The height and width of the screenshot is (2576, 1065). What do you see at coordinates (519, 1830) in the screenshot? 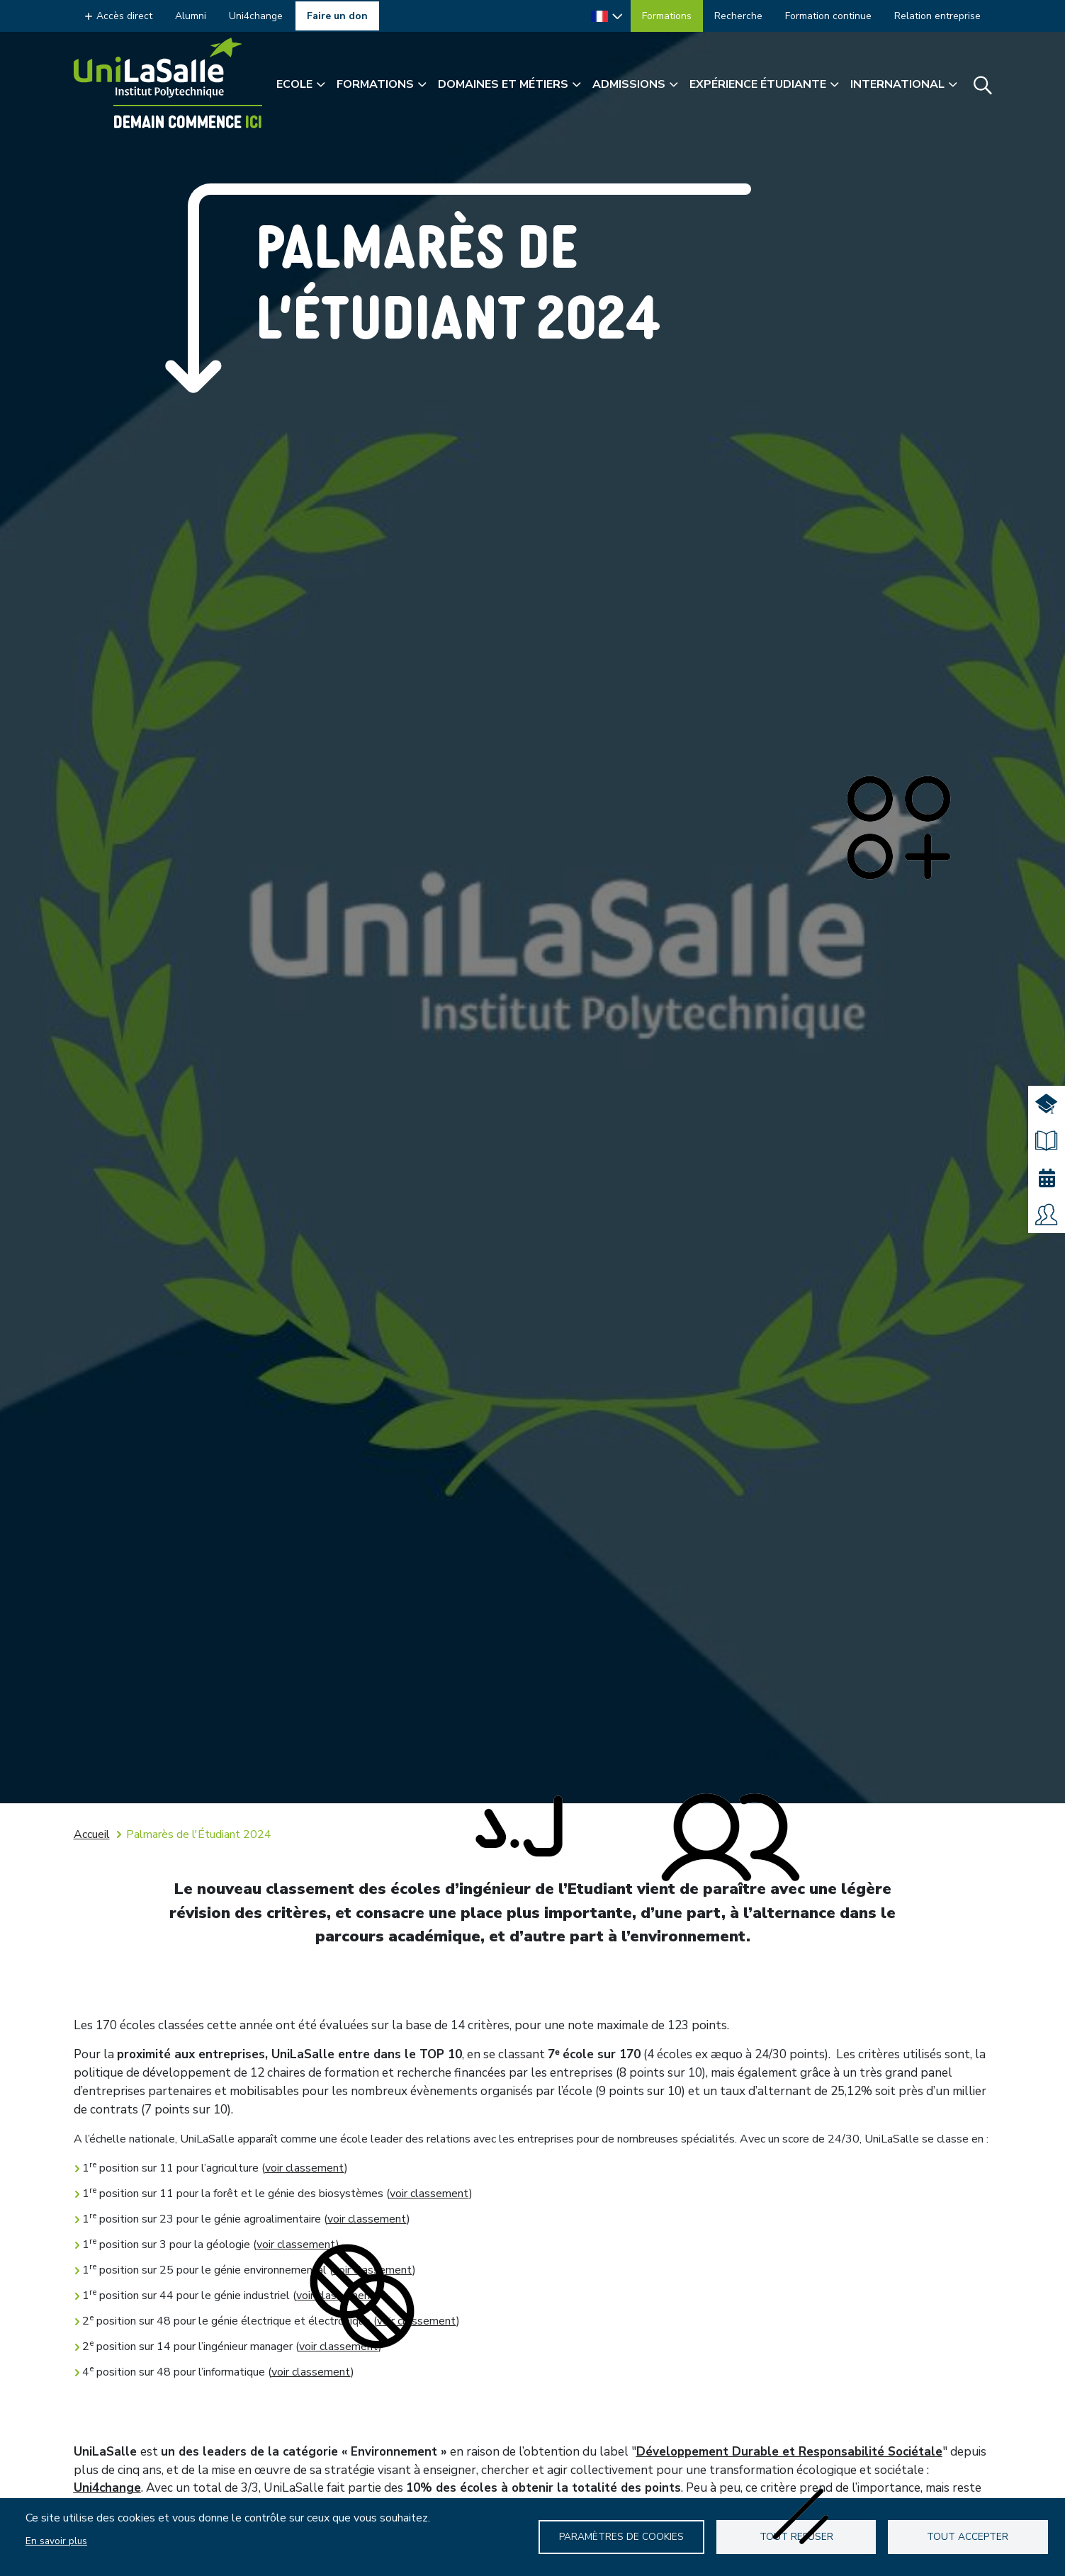
I see `represents Libyan dinar currency` at bounding box center [519, 1830].